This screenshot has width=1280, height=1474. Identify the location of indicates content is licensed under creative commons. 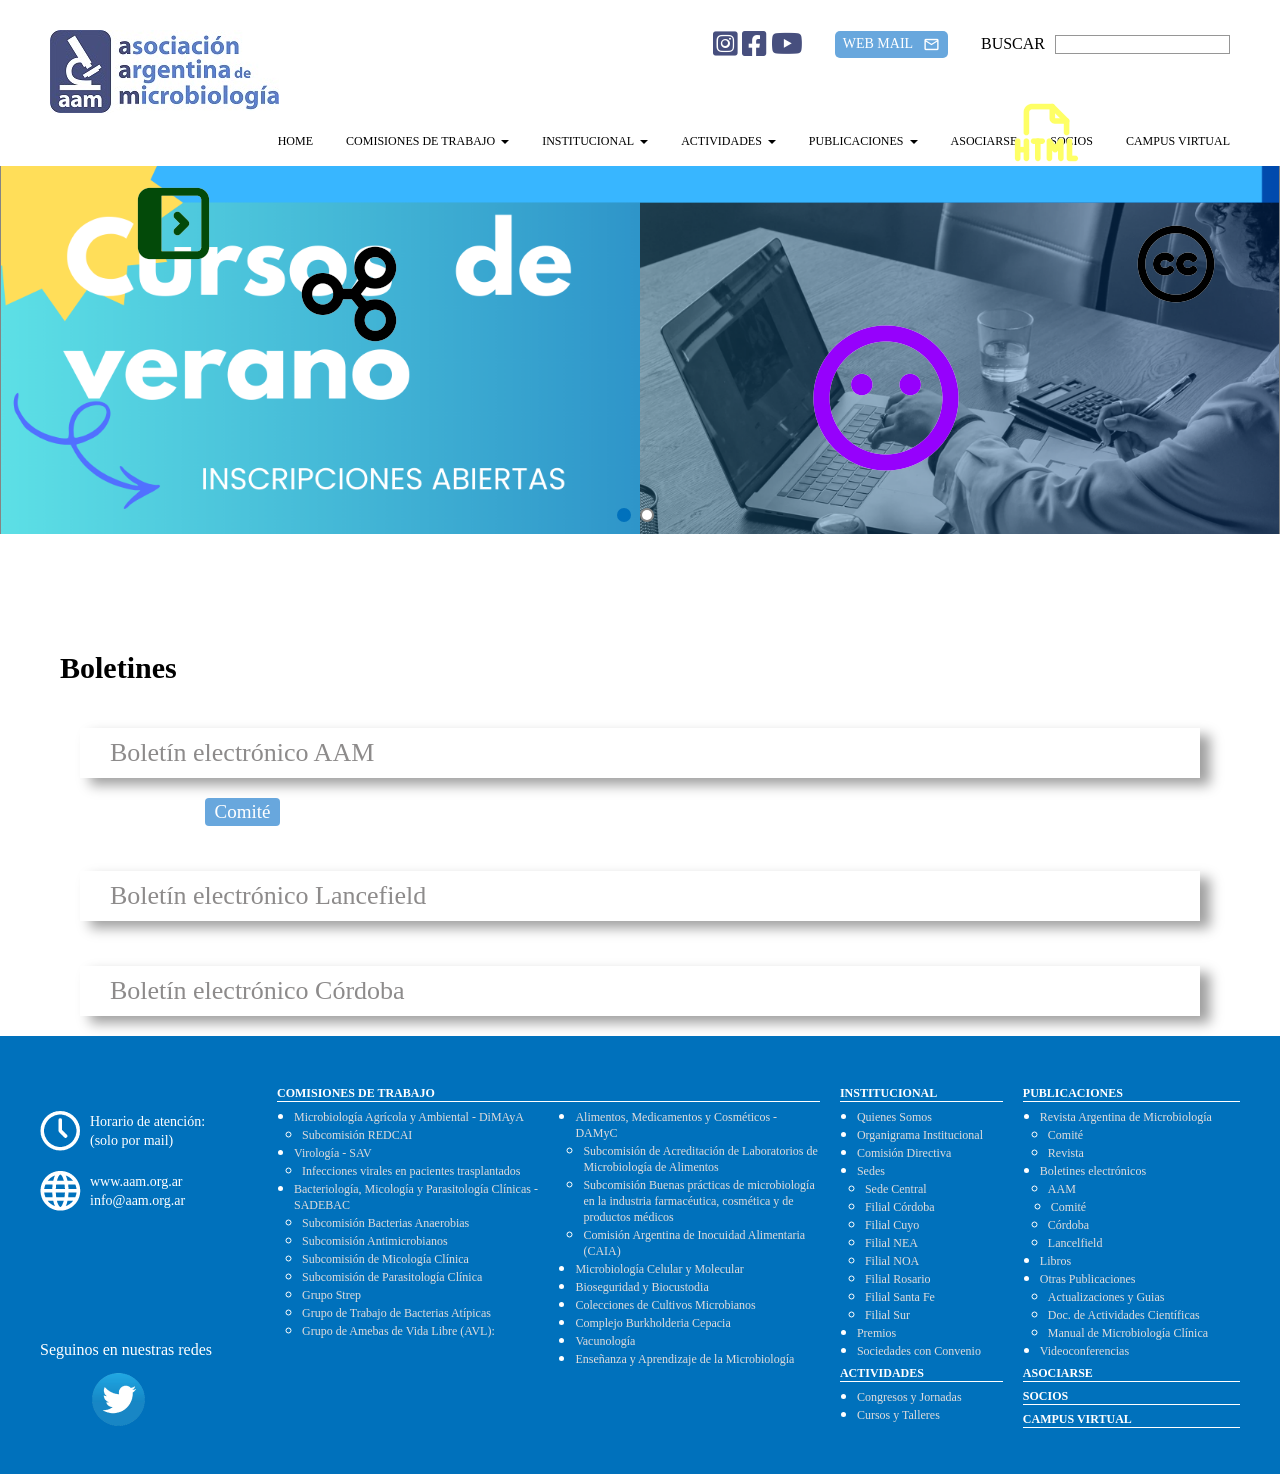
(1176, 264).